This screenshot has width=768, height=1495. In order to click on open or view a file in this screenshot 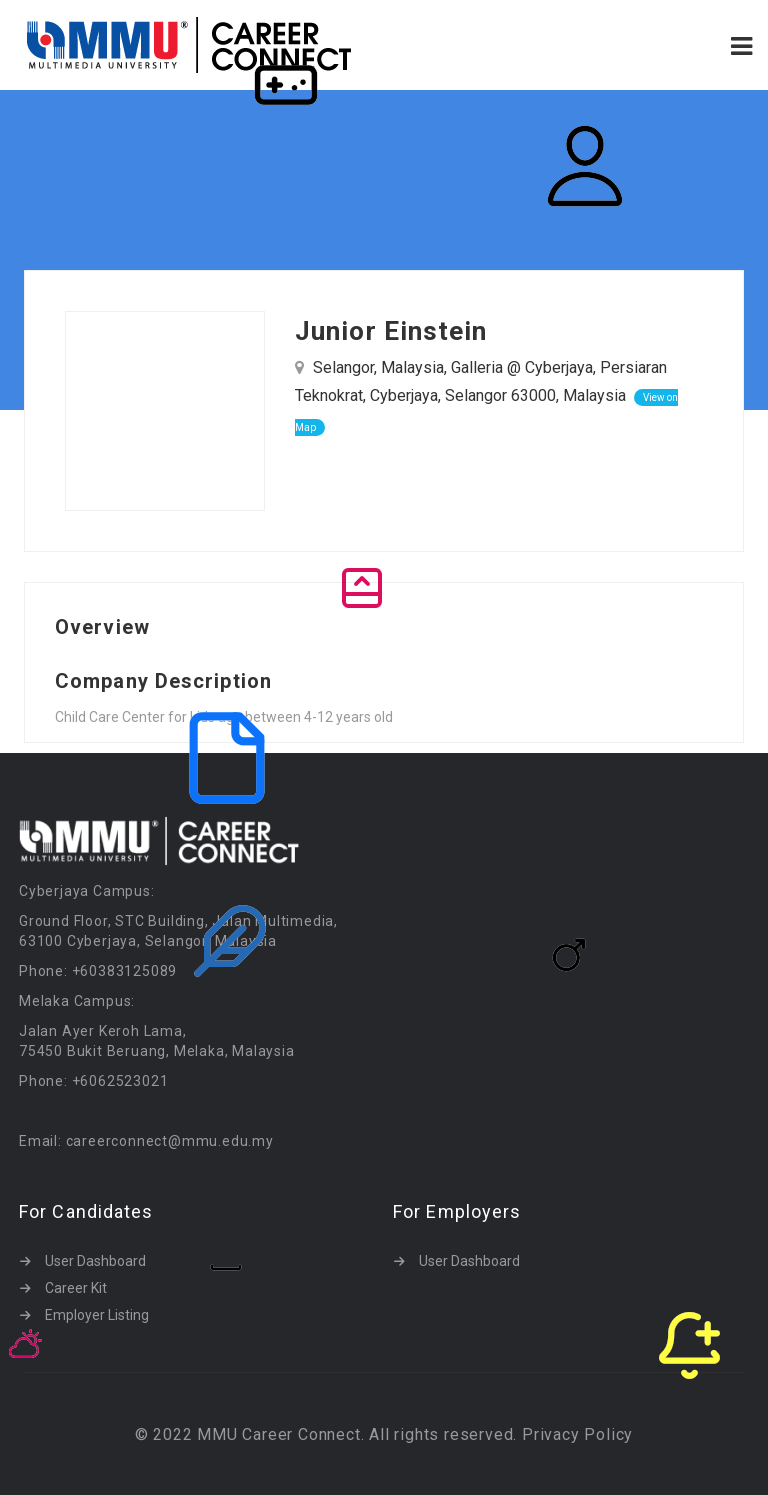, I will do `click(227, 758)`.